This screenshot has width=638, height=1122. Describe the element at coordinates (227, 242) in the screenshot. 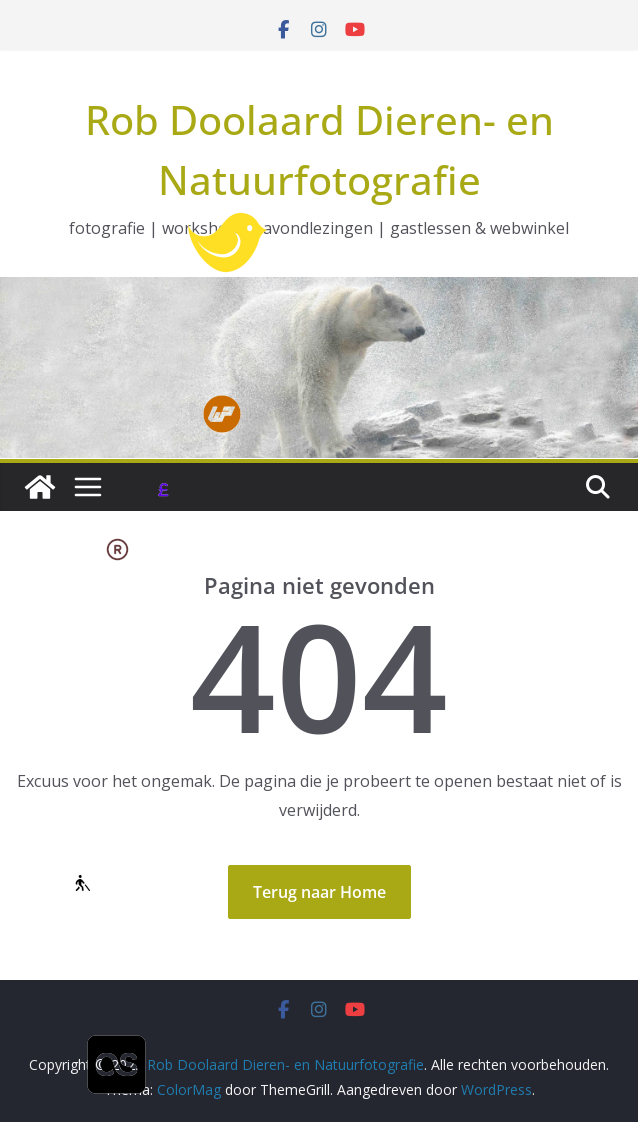

I see `open Douban Read app` at that location.